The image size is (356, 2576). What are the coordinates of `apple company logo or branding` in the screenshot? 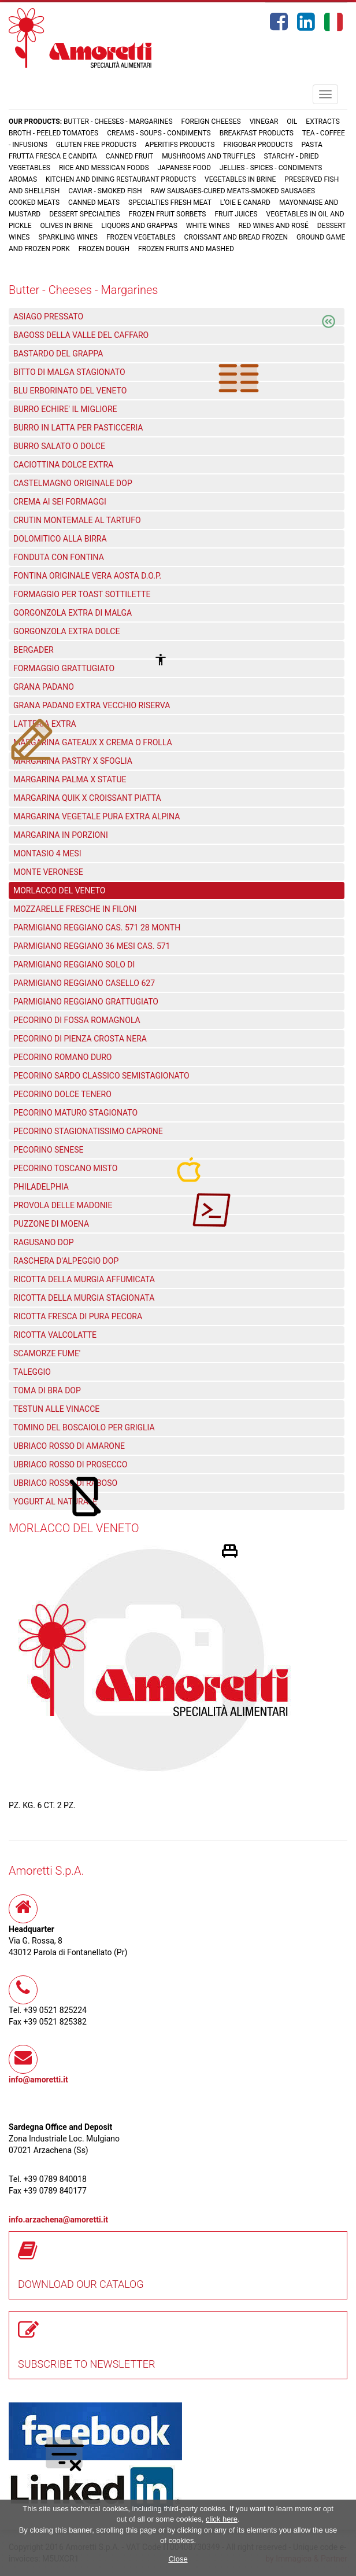 It's located at (190, 1171).